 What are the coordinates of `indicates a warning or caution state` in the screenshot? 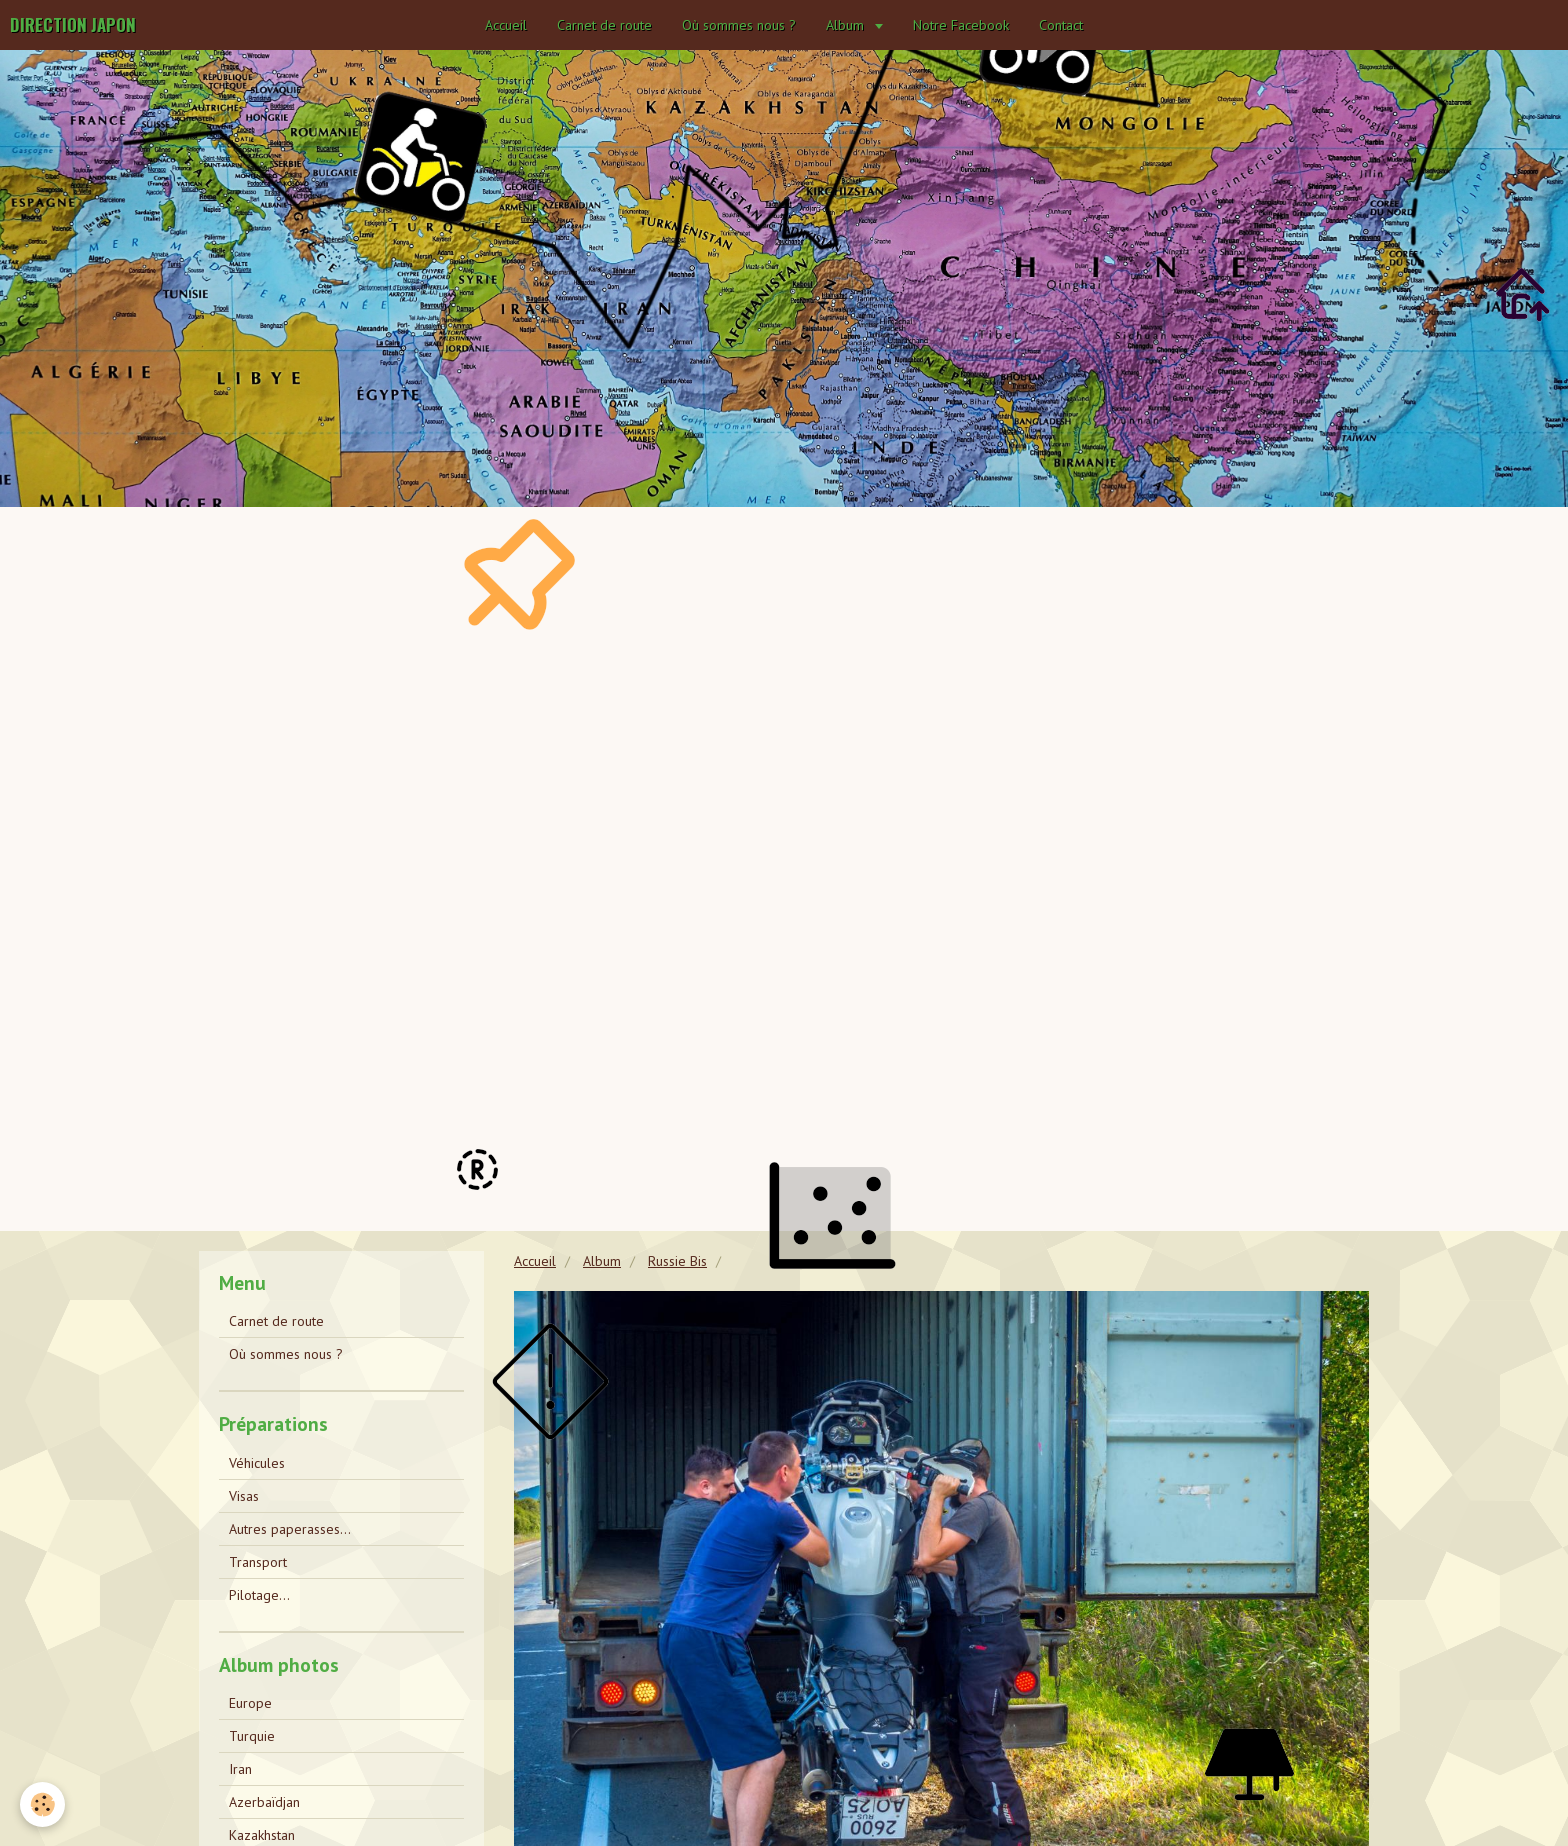 It's located at (550, 1381).